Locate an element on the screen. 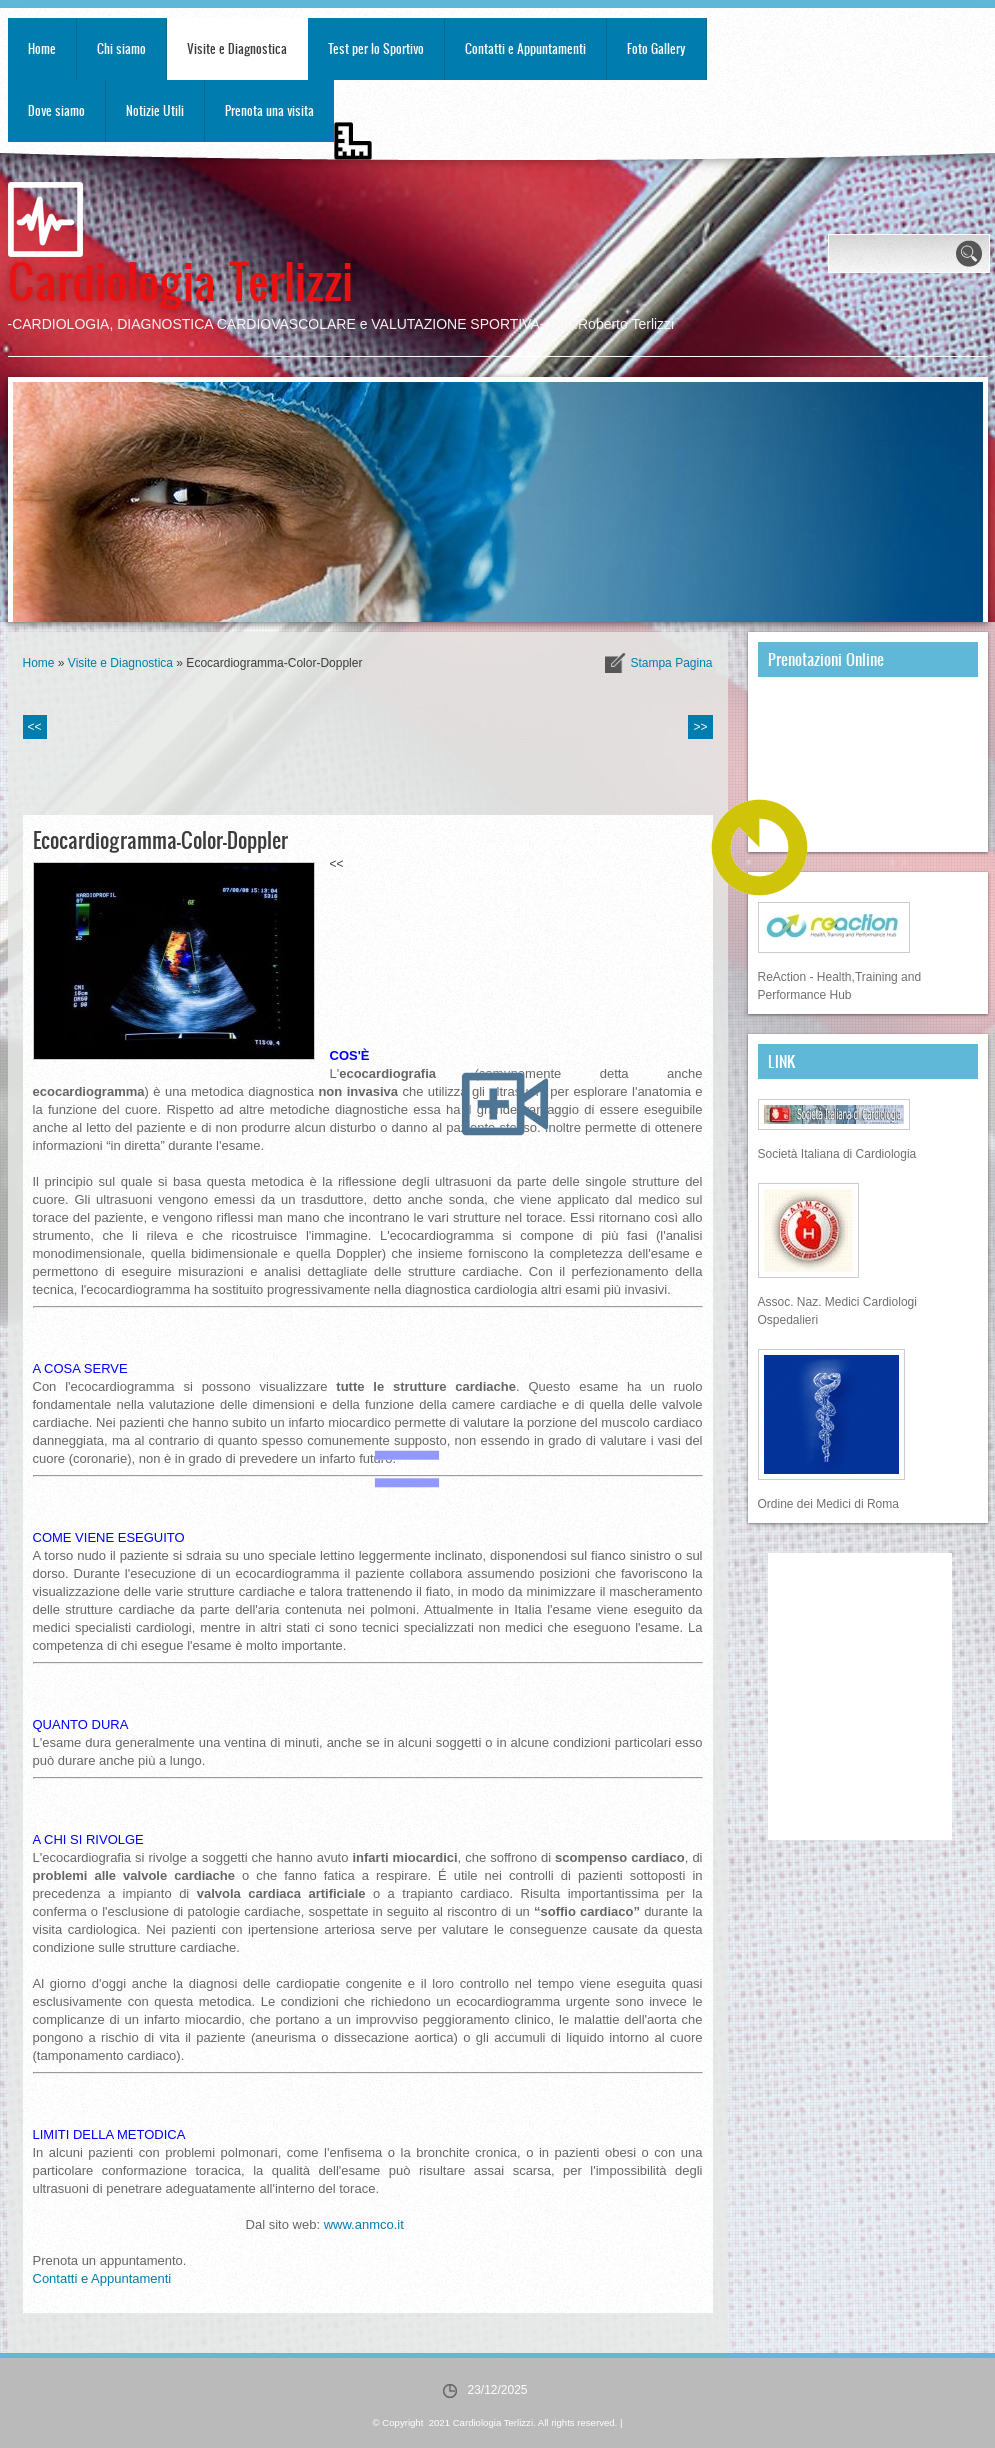 Image resolution: width=995 pixels, height=2448 pixels. add a new video recording is located at coordinates (505, 1104).